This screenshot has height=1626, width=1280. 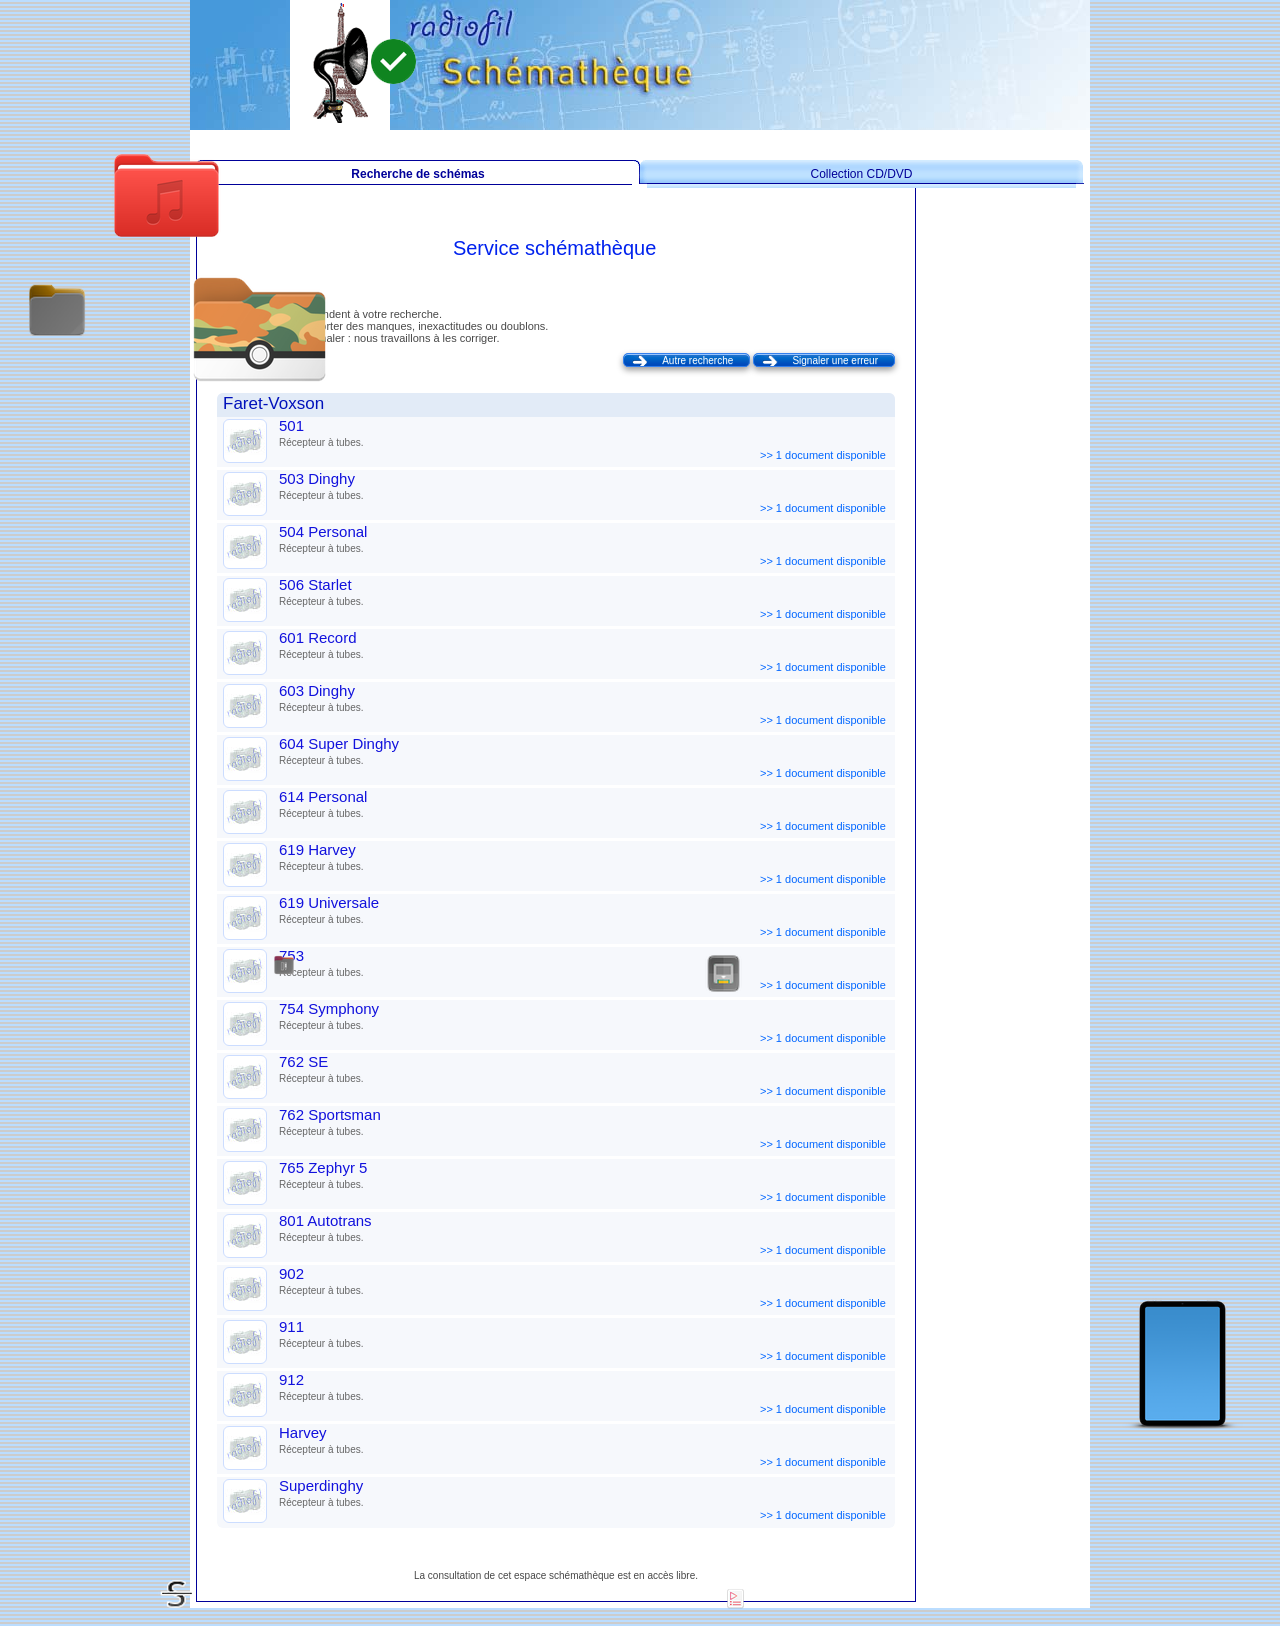 I want to click on folder containing pokémon safari ball themed content, so click(x=259, y=333).